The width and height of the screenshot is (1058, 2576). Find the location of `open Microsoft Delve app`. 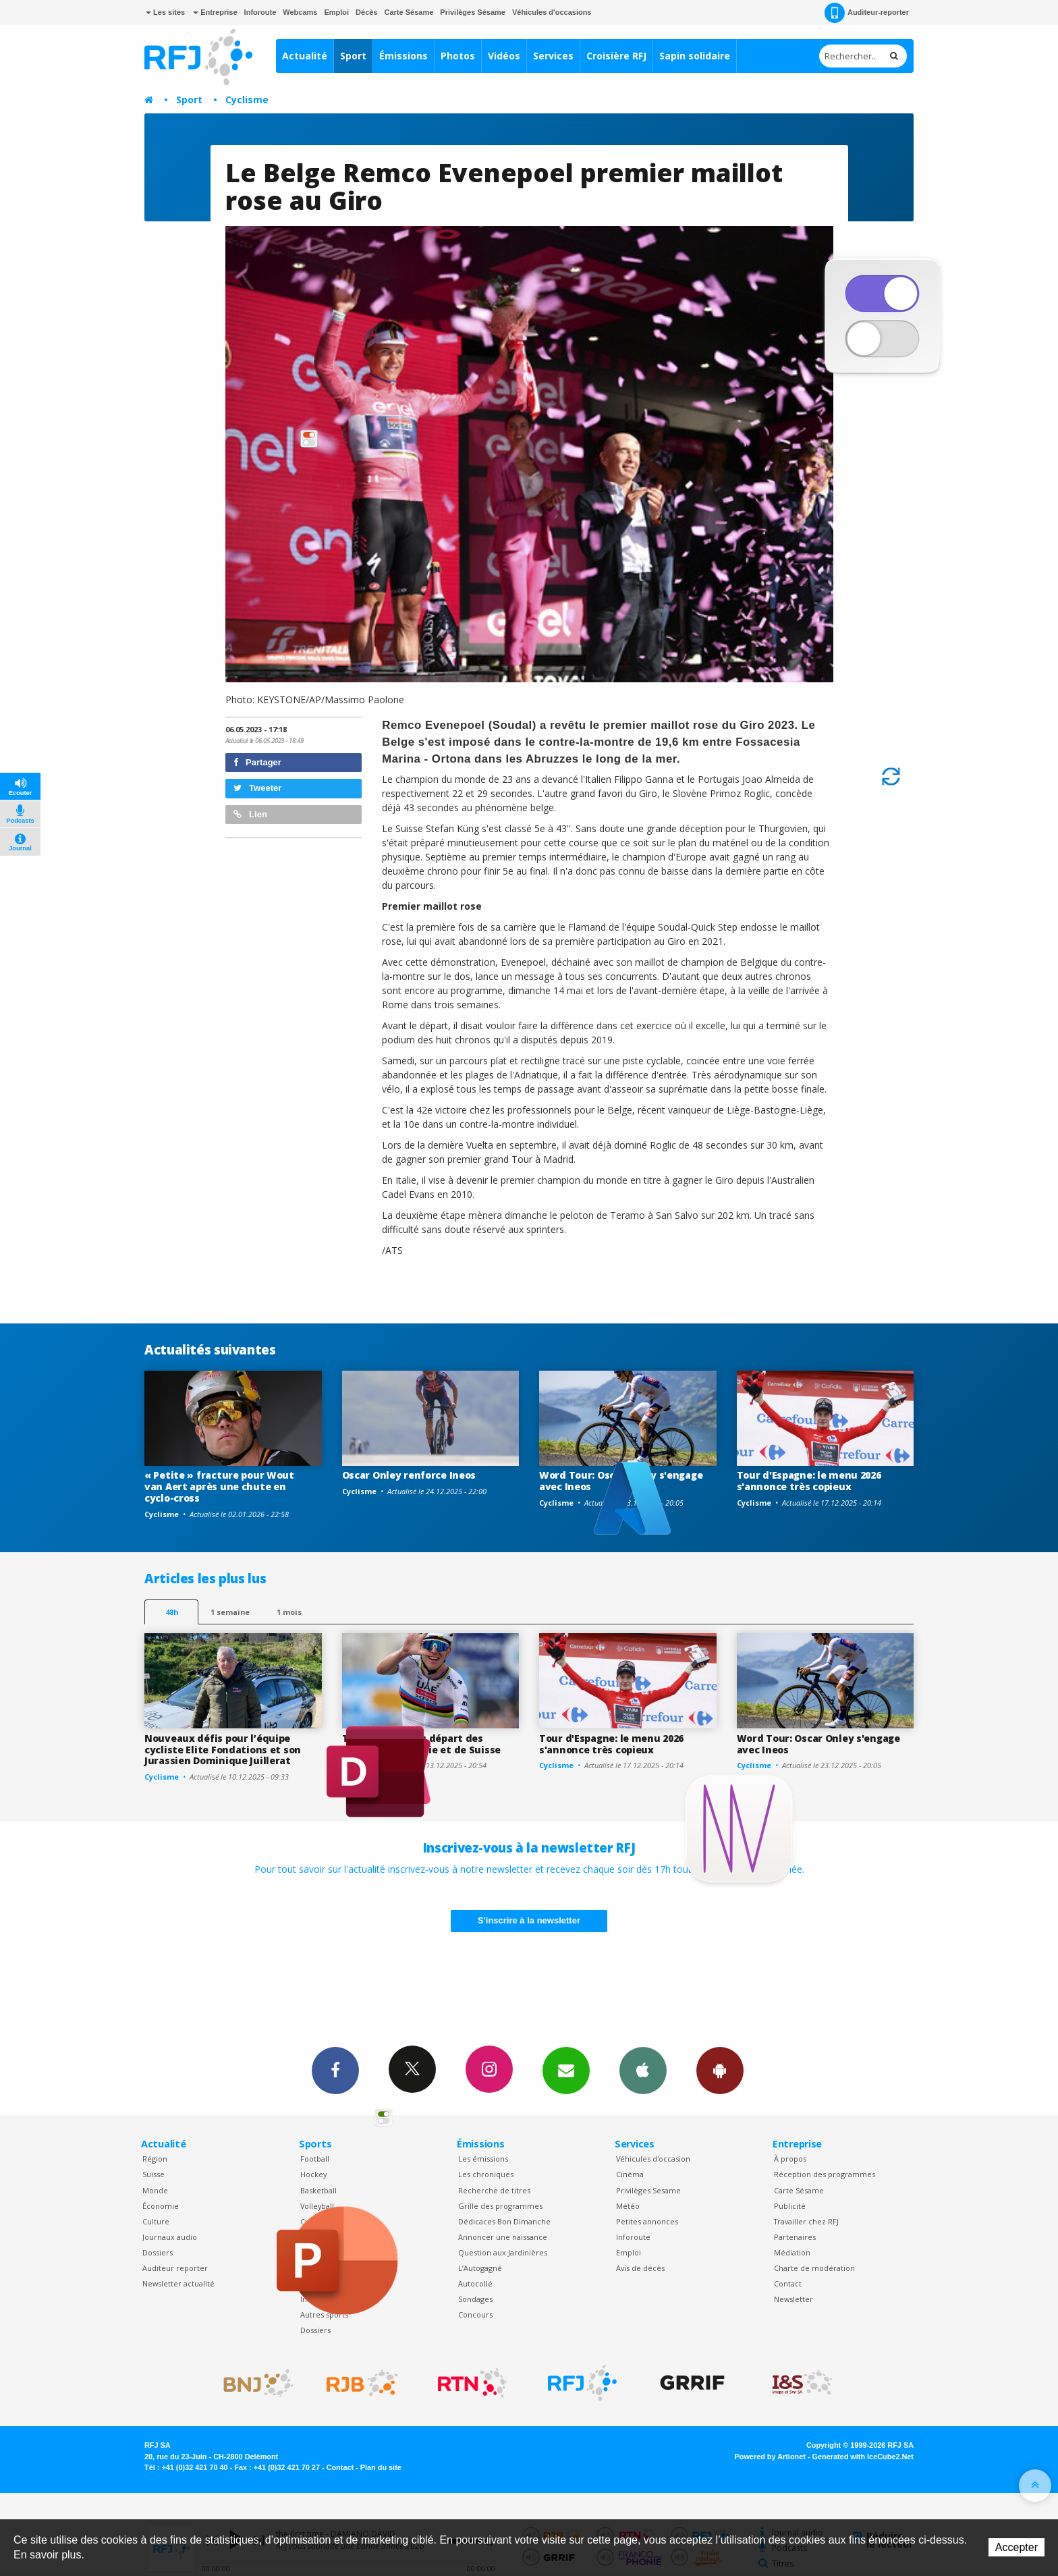

open Microsoft Delve app is located at coordinates (379, 1772).